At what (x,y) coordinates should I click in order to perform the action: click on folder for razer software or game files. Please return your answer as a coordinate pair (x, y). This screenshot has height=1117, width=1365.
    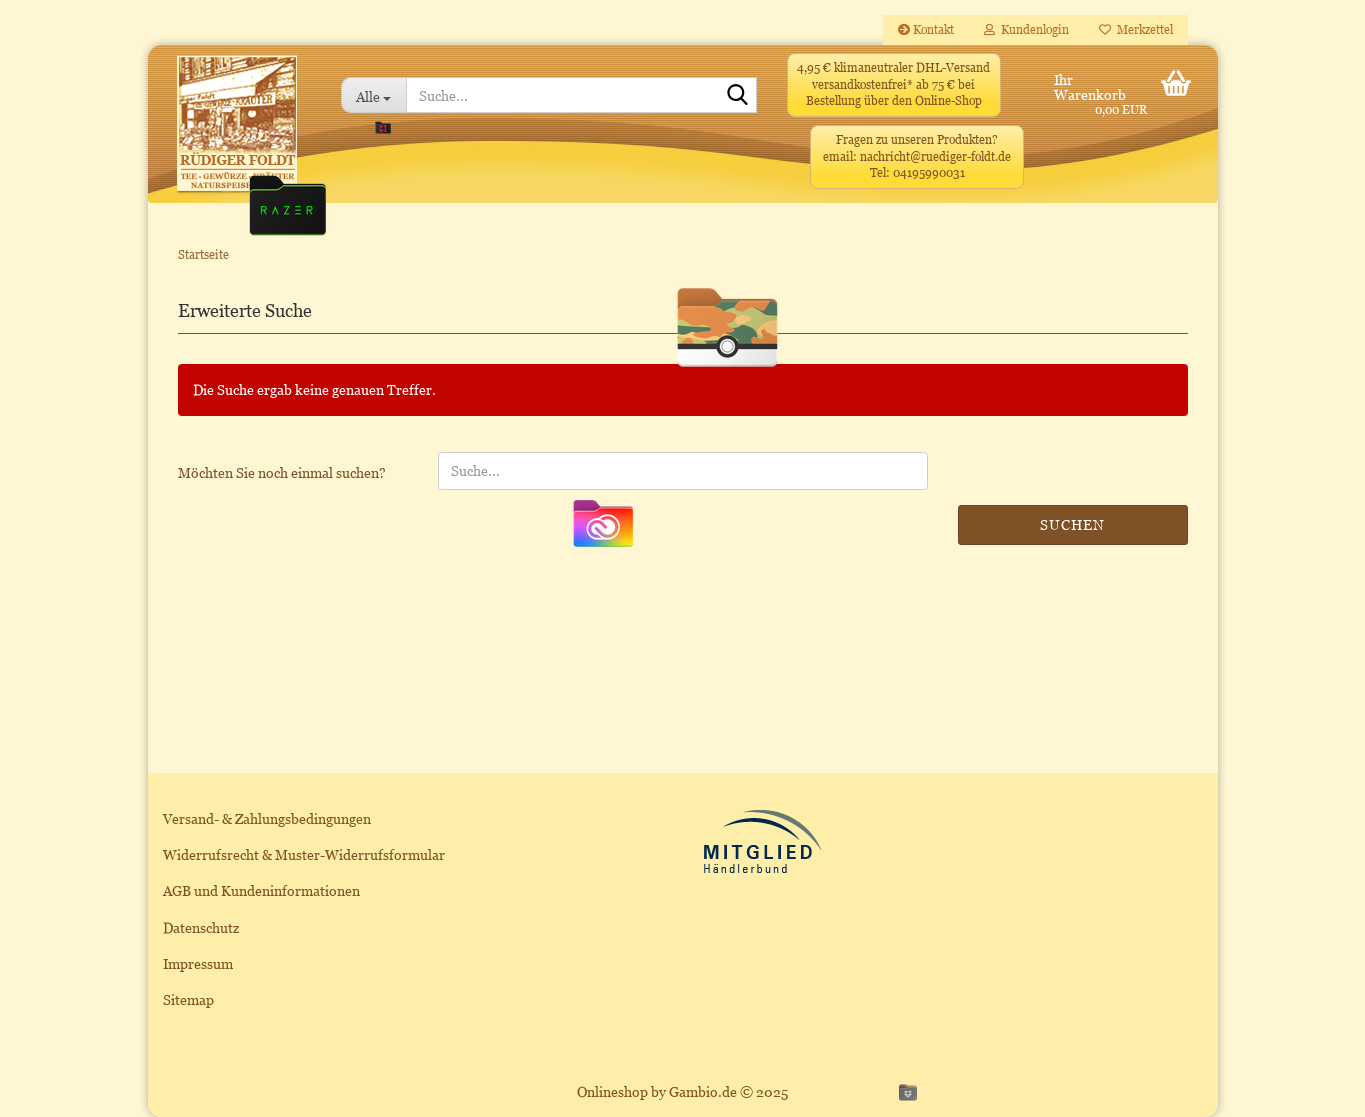
    Looking at the image, I should click on (287, 207).